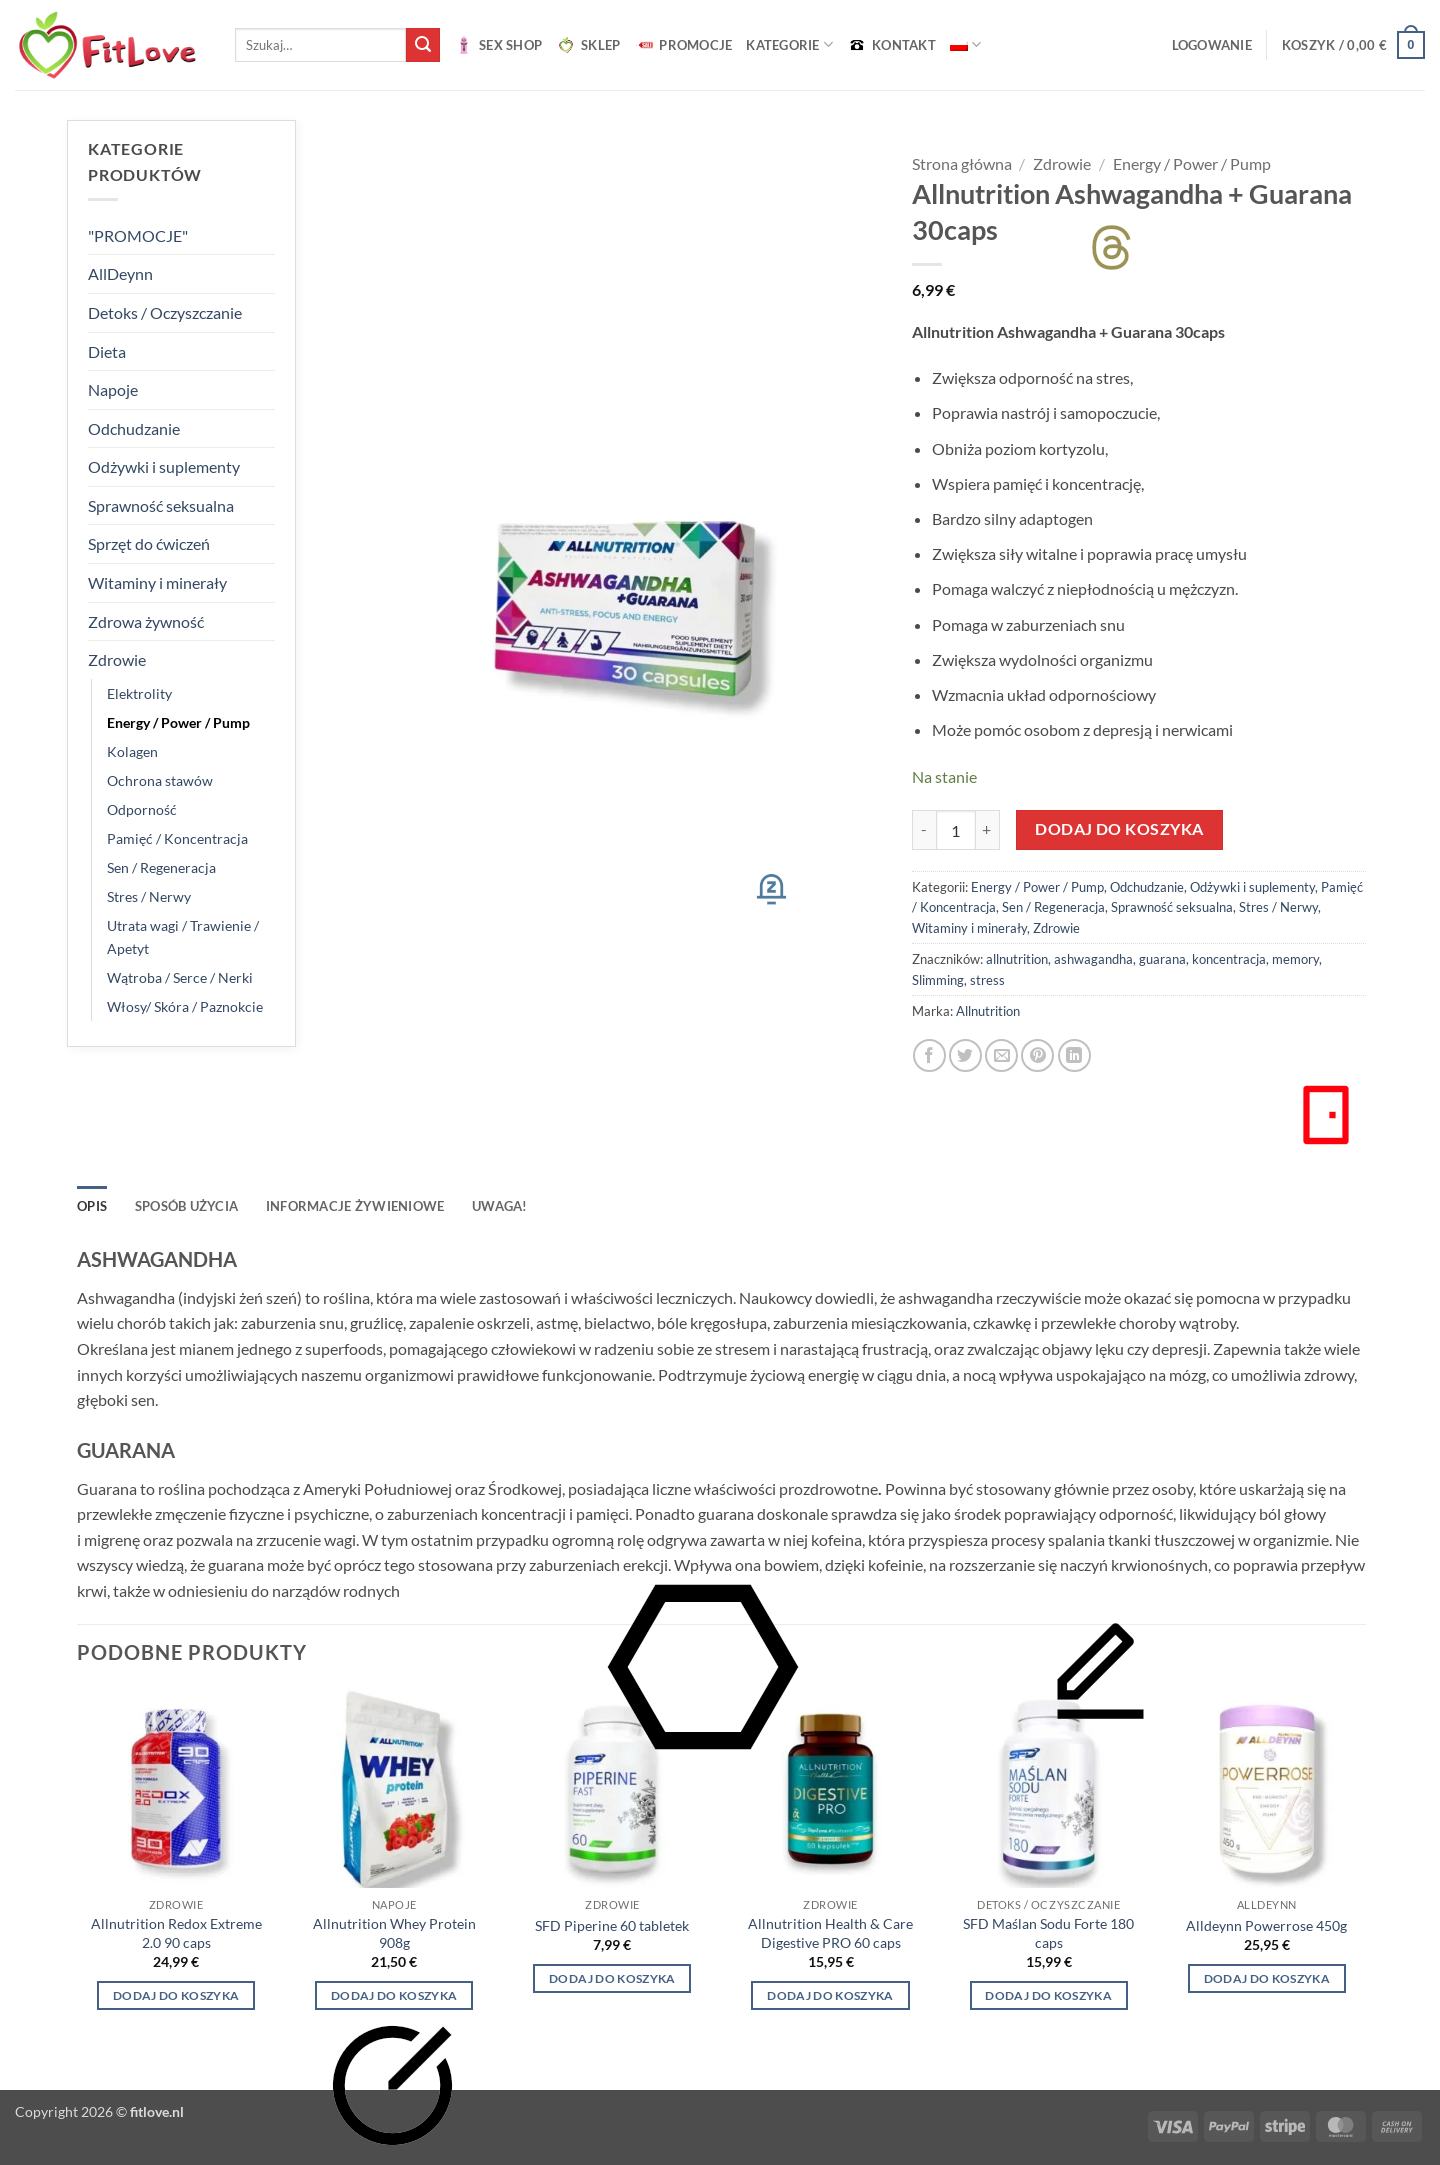 The image size is (1440, 2165). Describe the element at coordinates (1100, 1671) in the screenshot. I see `edit content or text` at that location.